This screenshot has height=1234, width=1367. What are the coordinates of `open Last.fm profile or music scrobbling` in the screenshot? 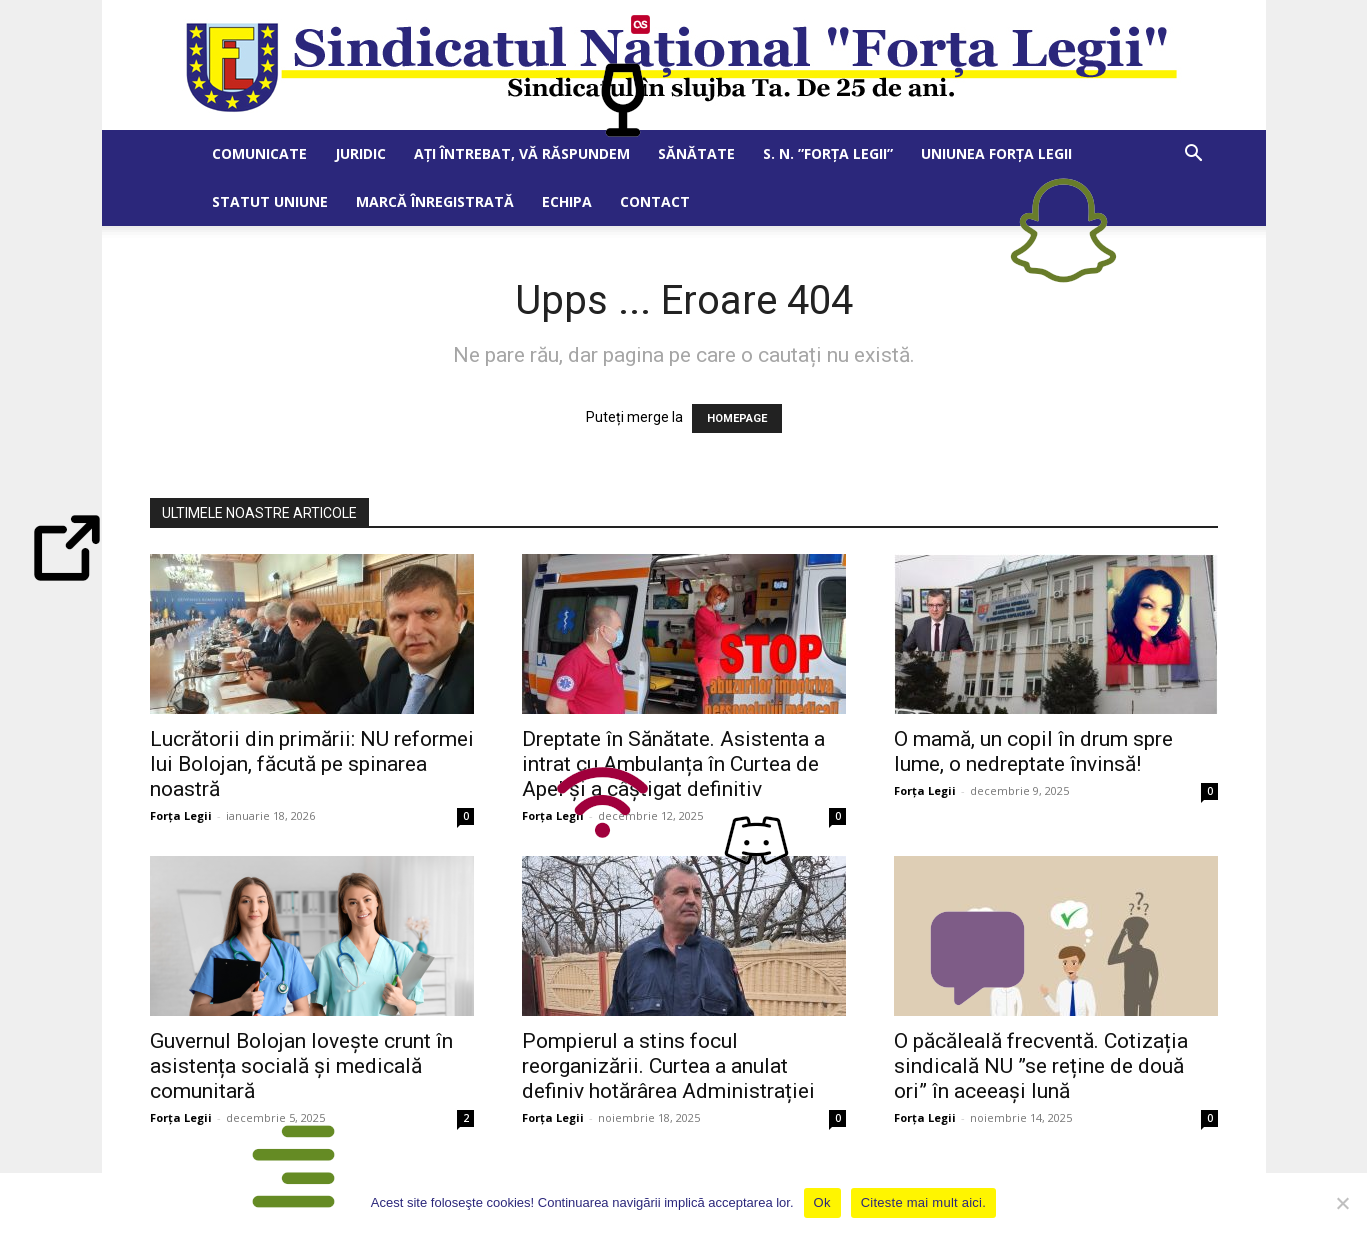 It's located at (640, 24).